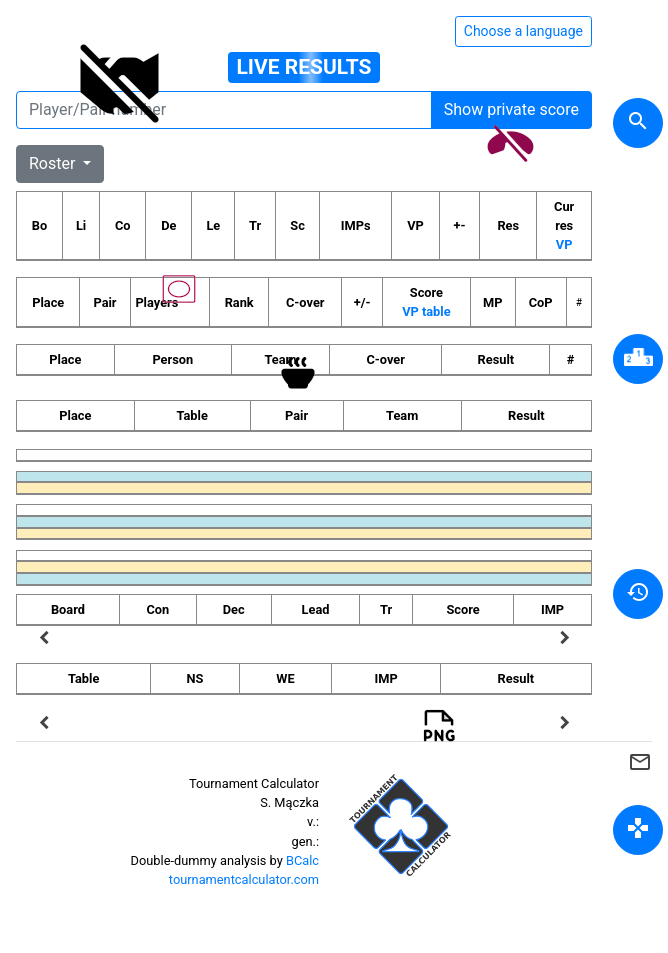 The image size is (668, 953). What do you see at coordinates (510, 143) in the screenshot?
I see `end or decline an incoming call` at bounding box center [510, 143].